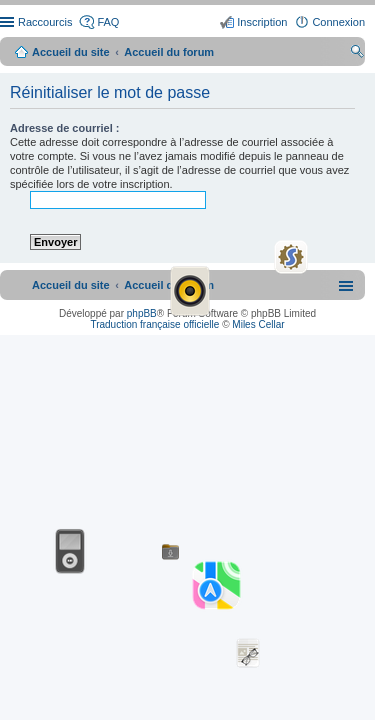  What do you see at coordinates (190, 291) in the screenshot?
I see `open Rhythmbox music player` at bounding box center [190, 291].